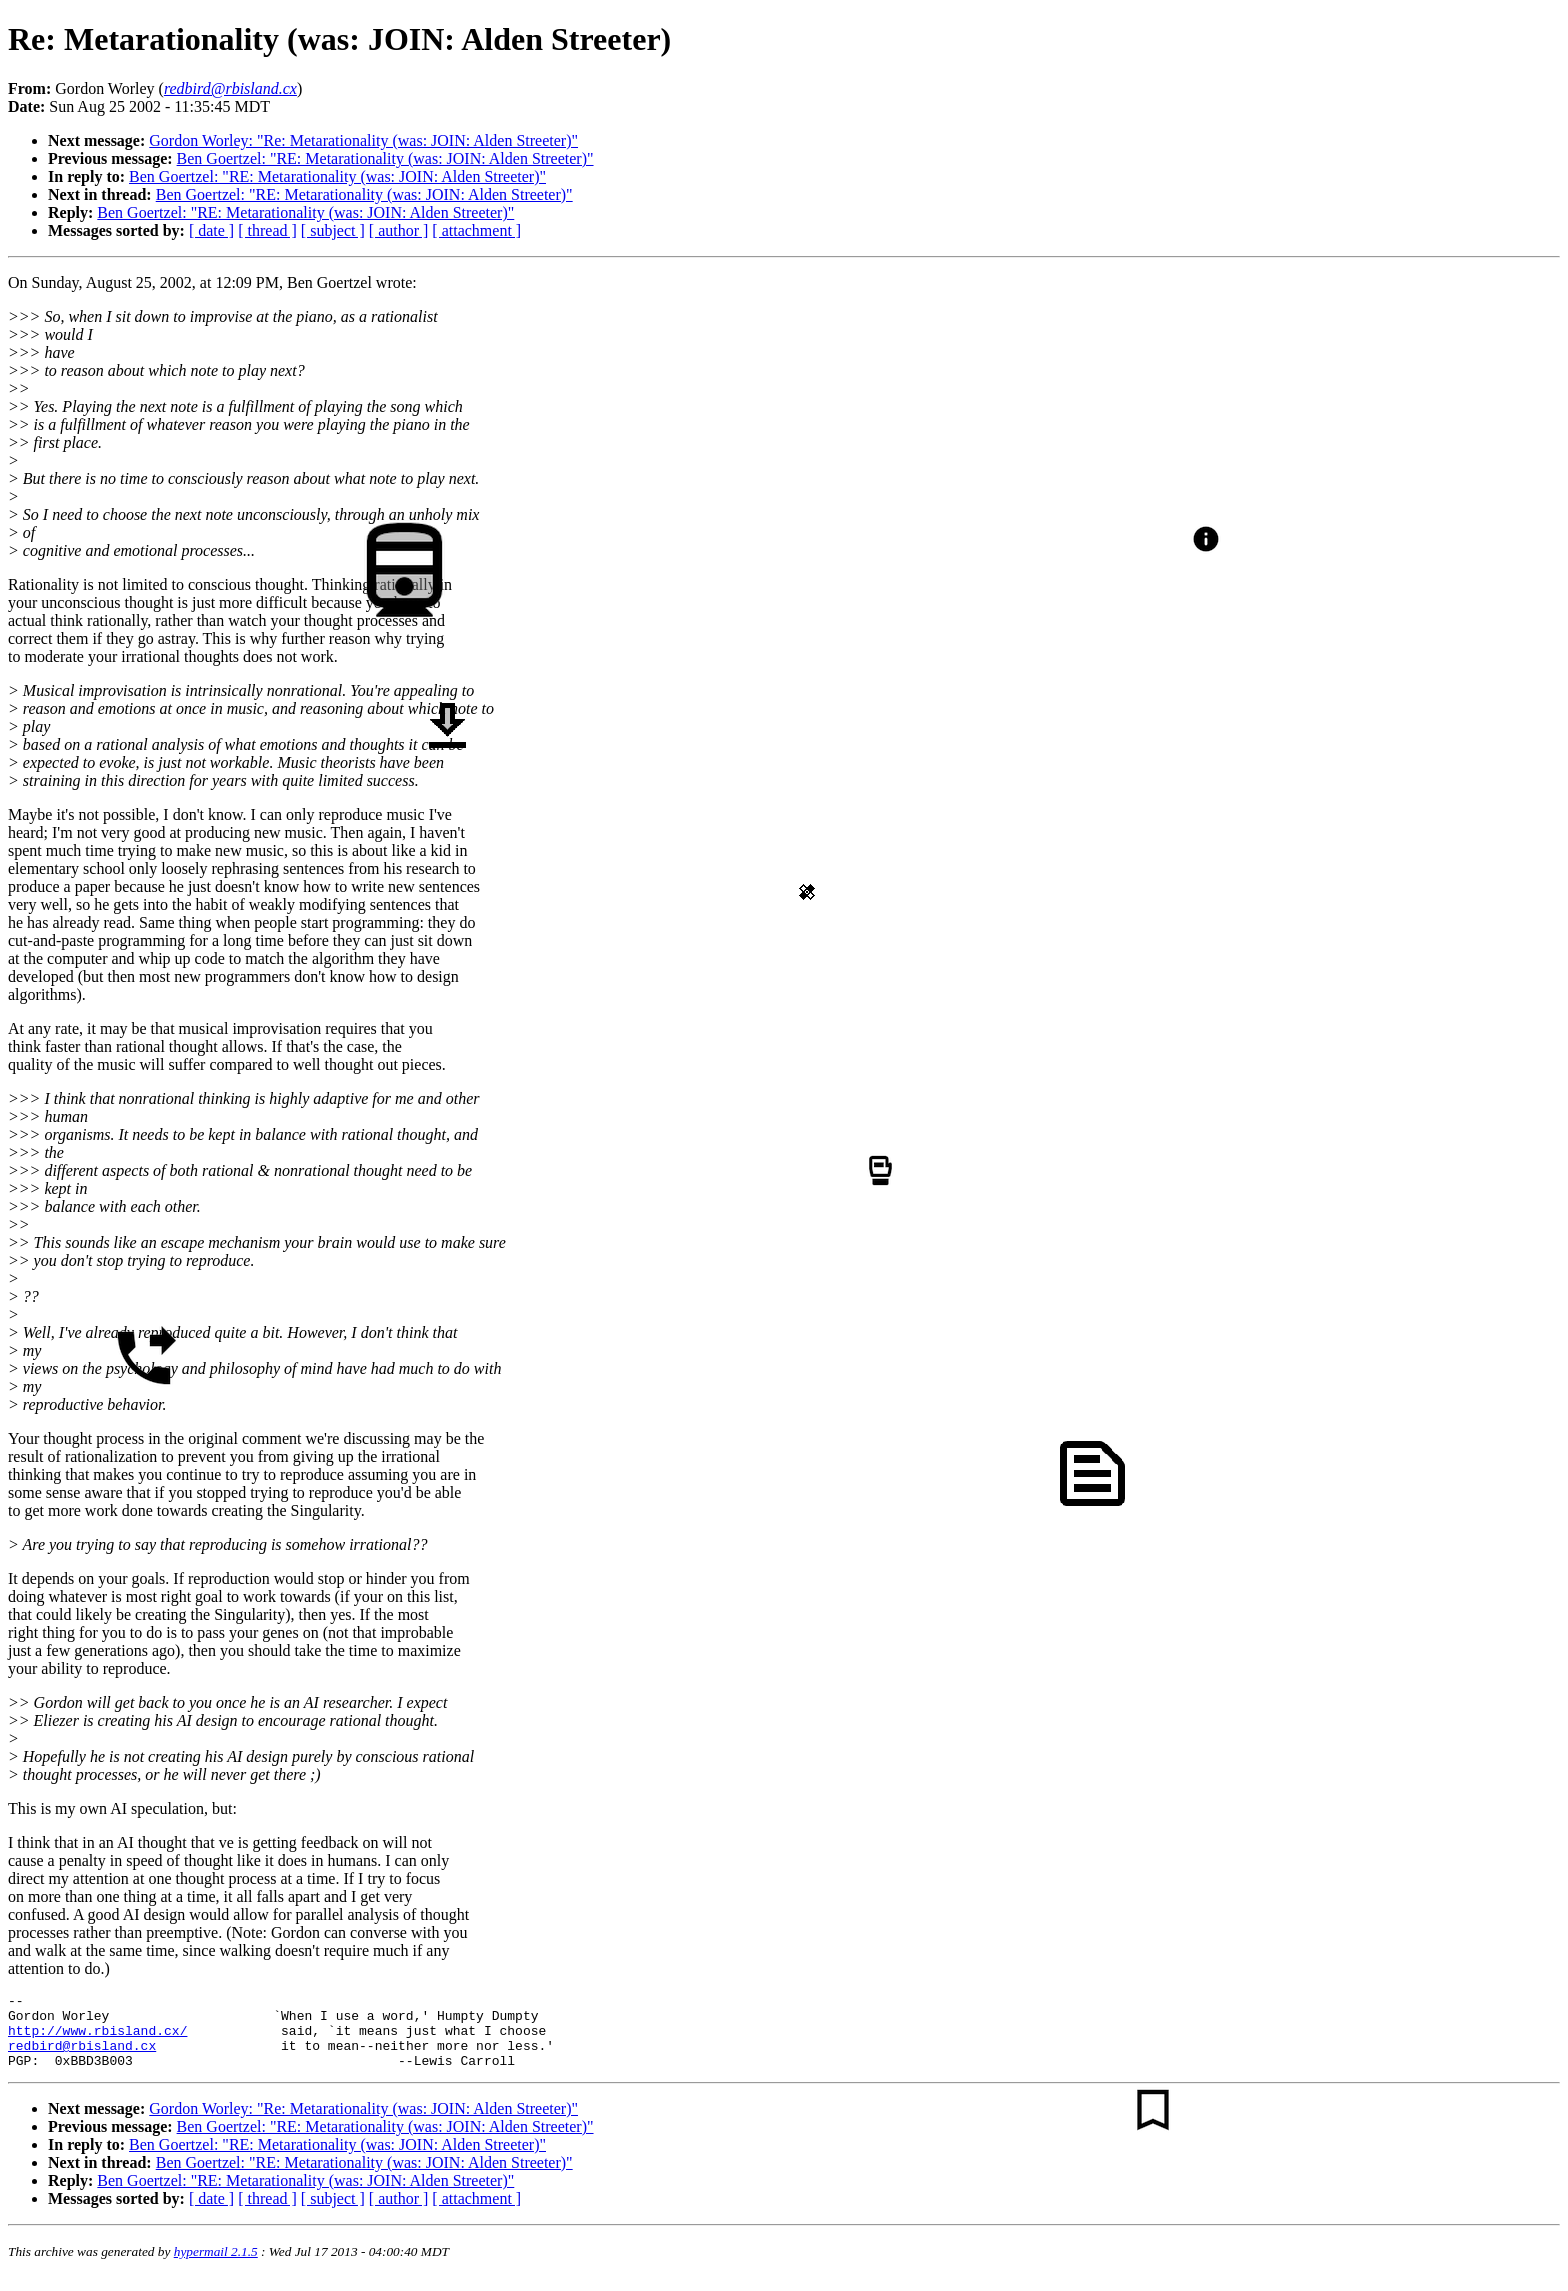  Describe the element at coordinates (880, 1170) in the screenshot. I see `access mixed martial arts or boxing content` at that location.